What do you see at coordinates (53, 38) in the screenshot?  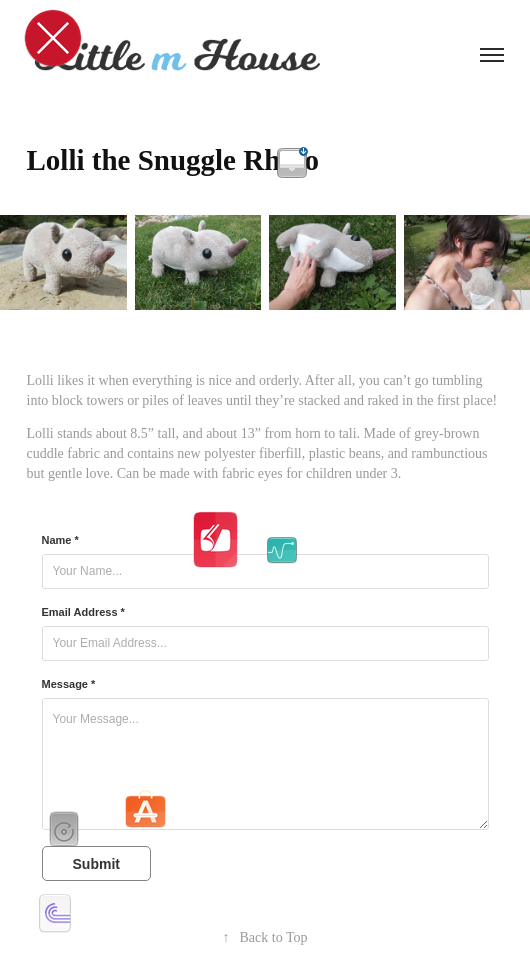 I see `indicates an Insync sync error or failure` at bounding box center [53, 38].